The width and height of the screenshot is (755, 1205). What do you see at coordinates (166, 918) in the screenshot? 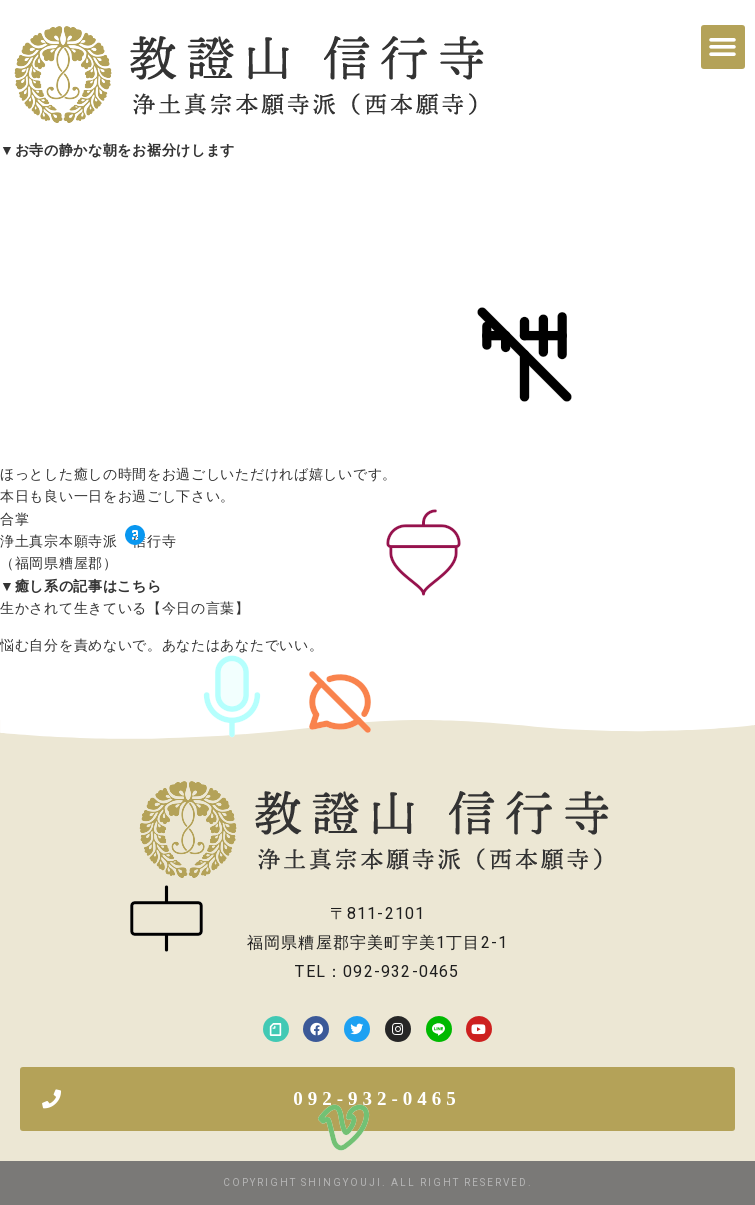
I see `align object to horizontal center` at bounding box center [166, 918].